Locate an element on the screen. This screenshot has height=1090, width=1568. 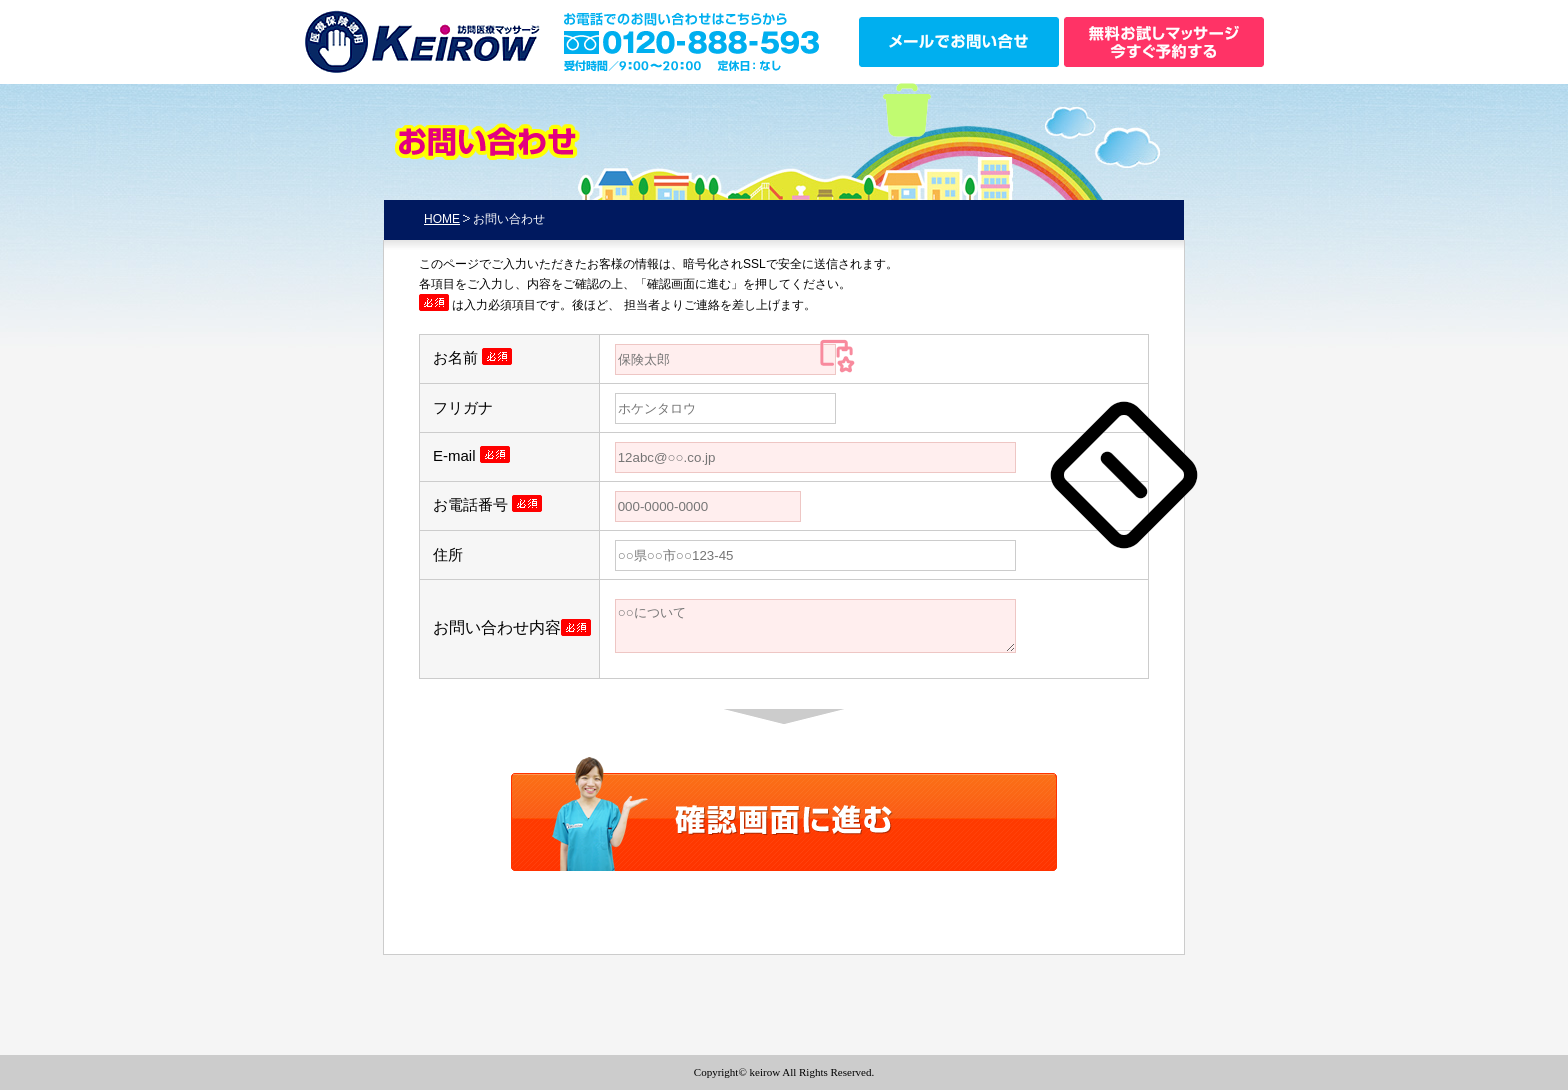
indicates a blocked or forbidden action is located at coordinates (1124, 475).